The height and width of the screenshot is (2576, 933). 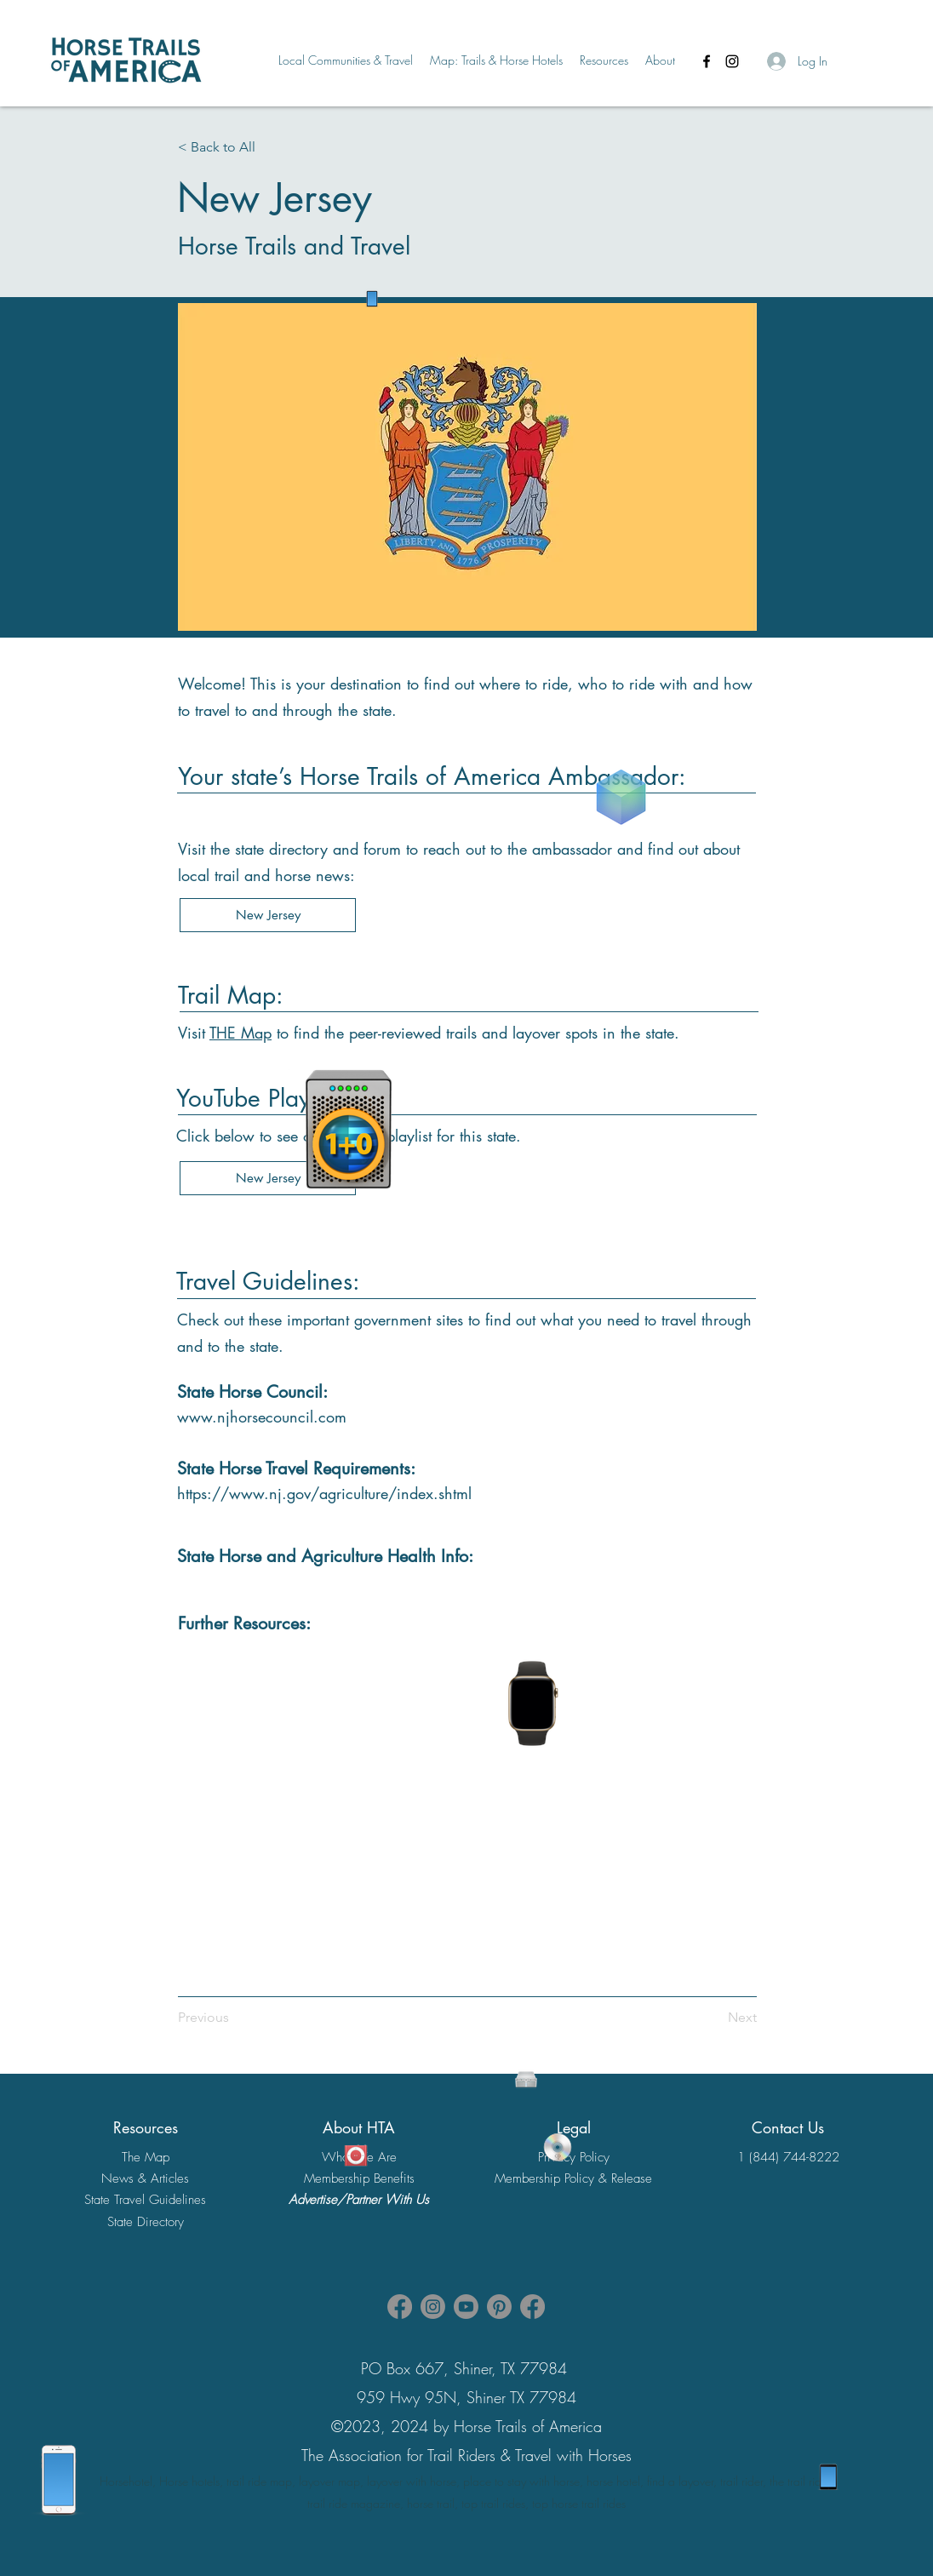 What do you see at coordinates (828, 2475) in the screenshot?
I see `iPad mini device connected to your system` at bounding box center [828, 2475].